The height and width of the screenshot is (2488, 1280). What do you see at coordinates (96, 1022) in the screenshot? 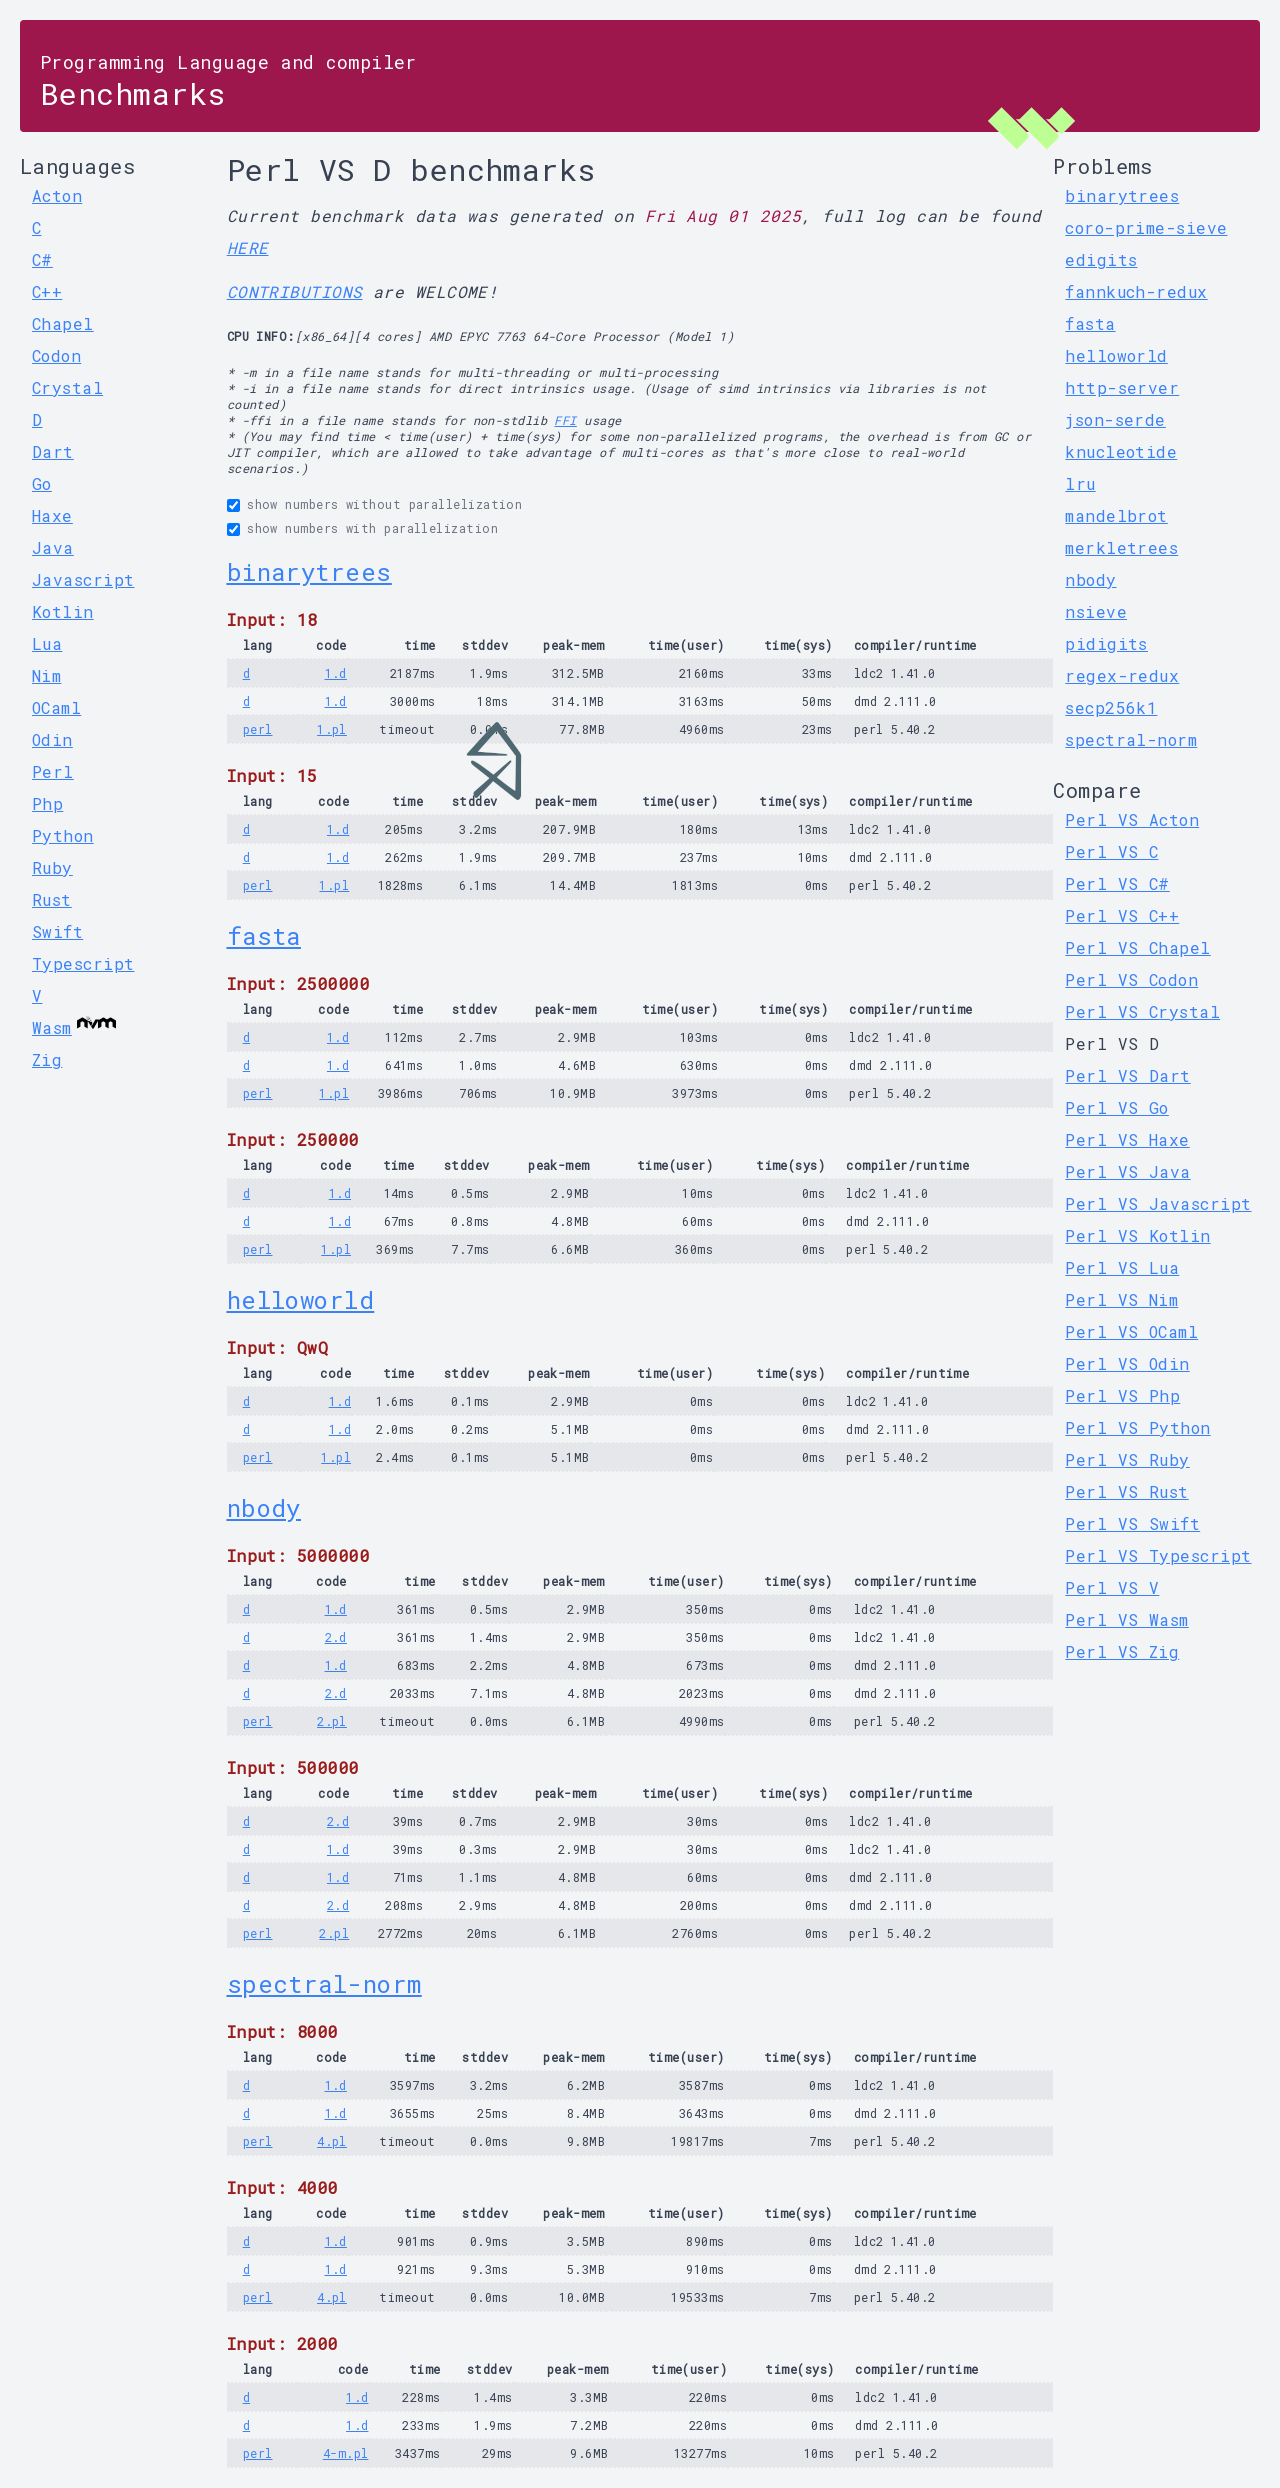
I see `nvm (node version manager) logo` at bounding box center [96, 1022].